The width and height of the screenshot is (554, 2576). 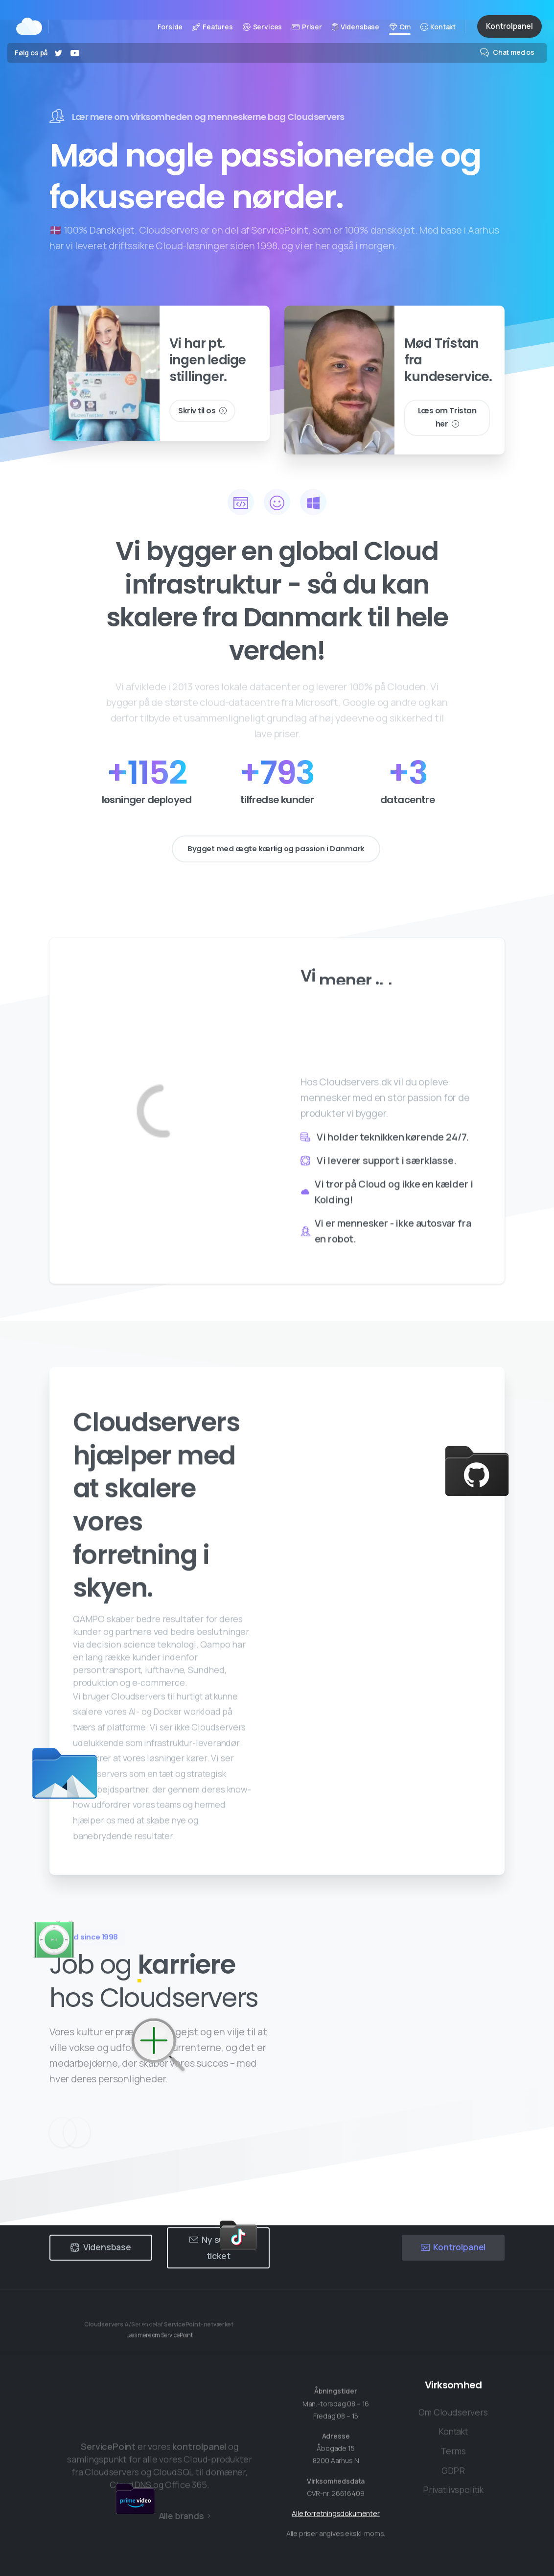 What do you see at coordinates (64, 1775) in the screenshot?
I see `open folder containing landscape or mountain photos` at bounding box center [64, 1775].